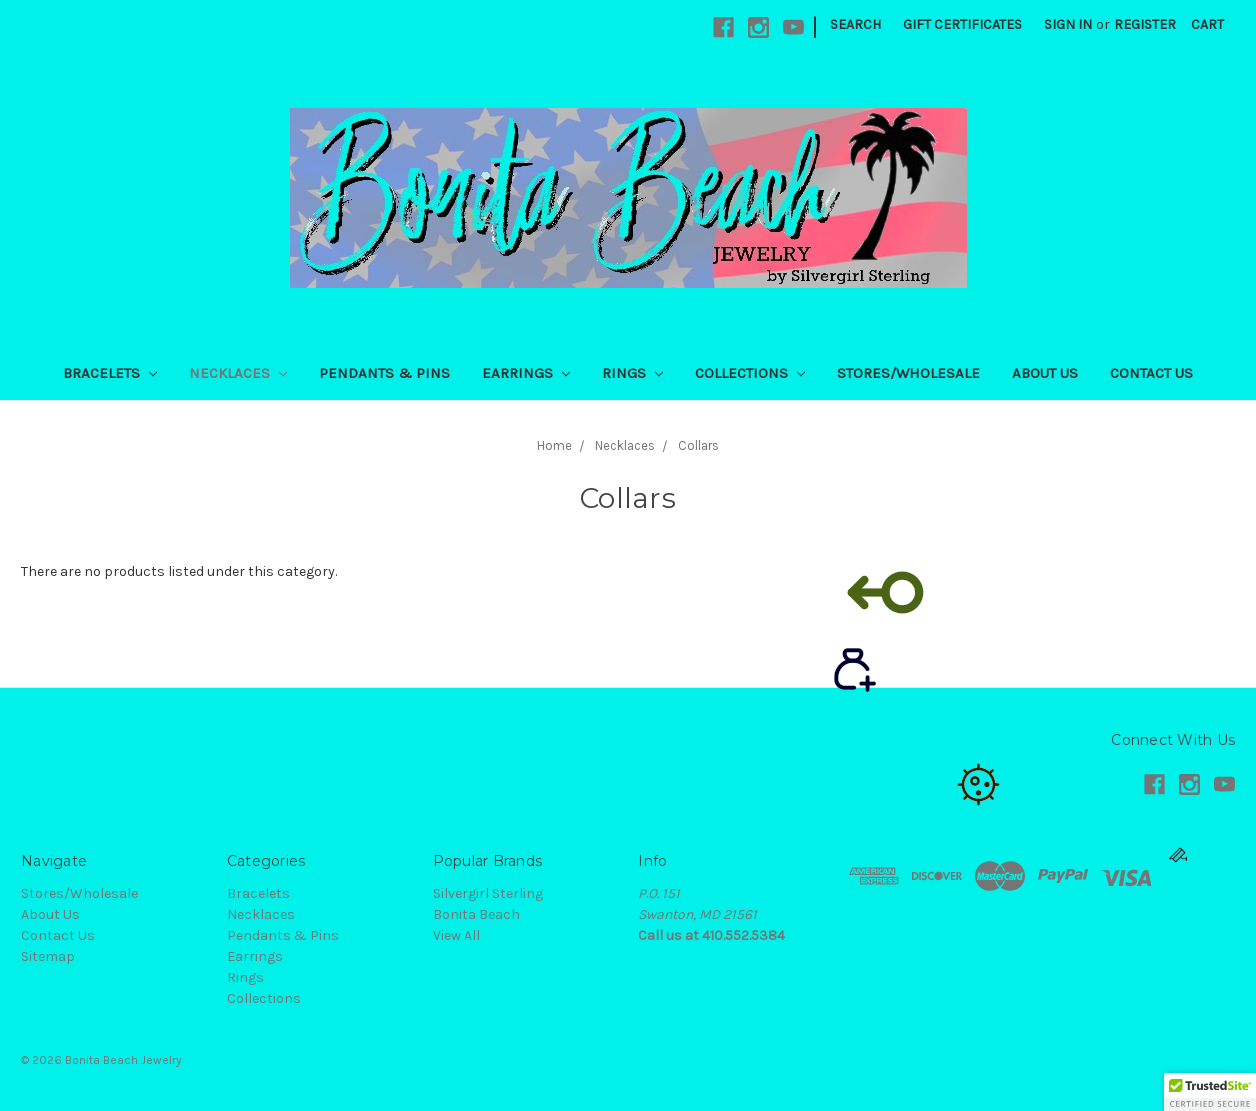 Image resolution: width=1256 pixels, height=1111 pixels. I want to click on access security camera settings, so click(1178, 856).